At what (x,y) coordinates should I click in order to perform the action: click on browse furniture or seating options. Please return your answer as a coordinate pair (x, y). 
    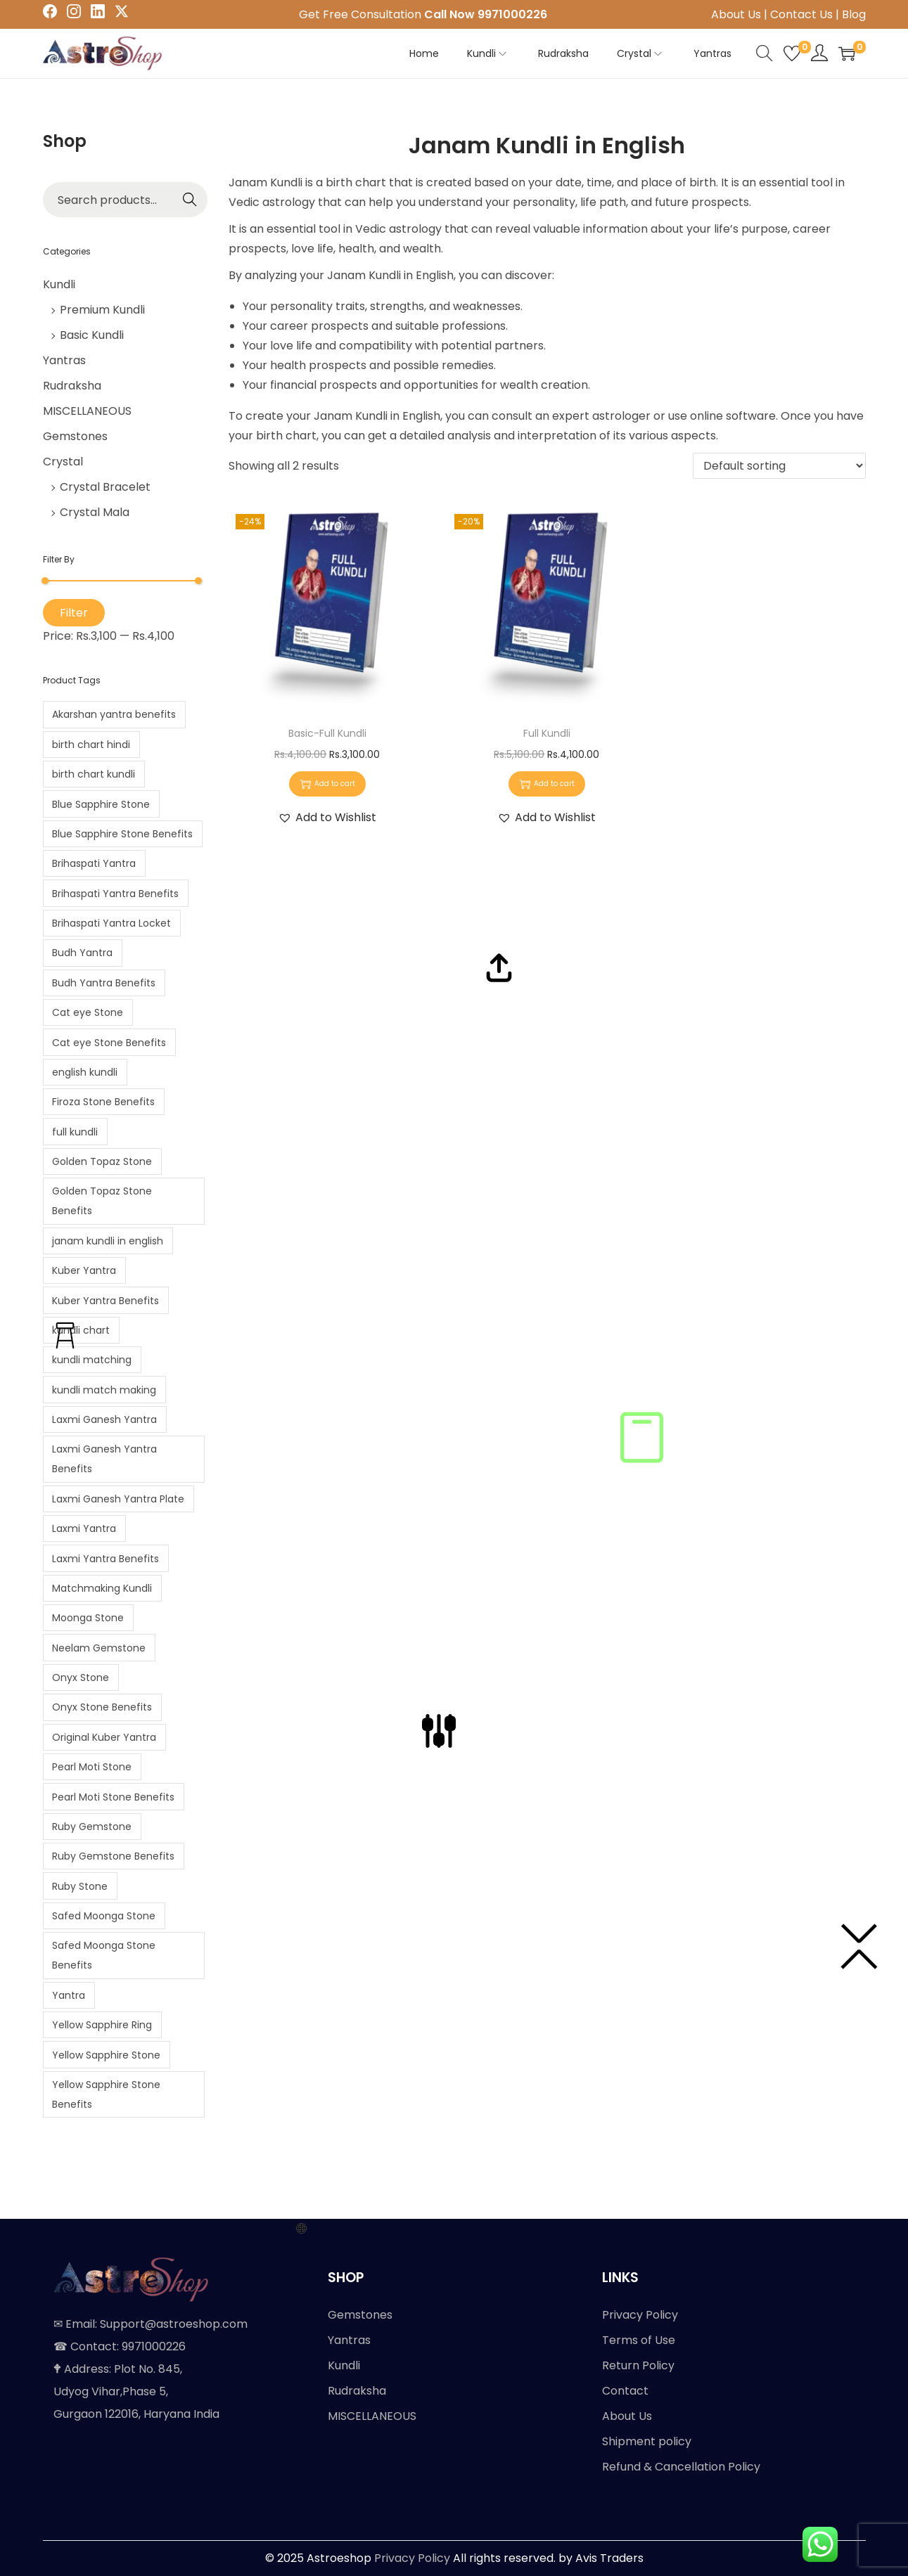
    Looking at the image, I should click on (65, 1335).